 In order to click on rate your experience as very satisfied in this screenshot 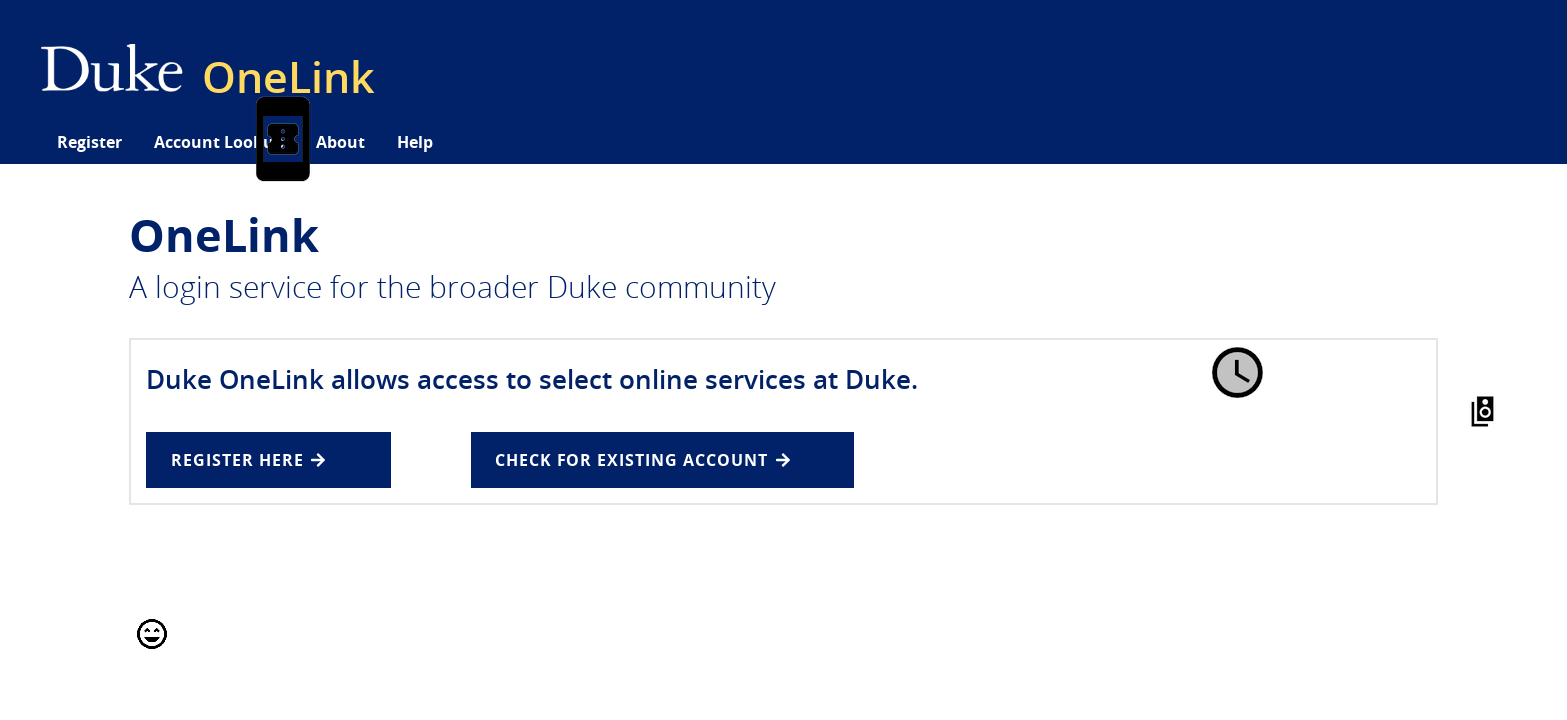, I will do `click(152, 634)`.